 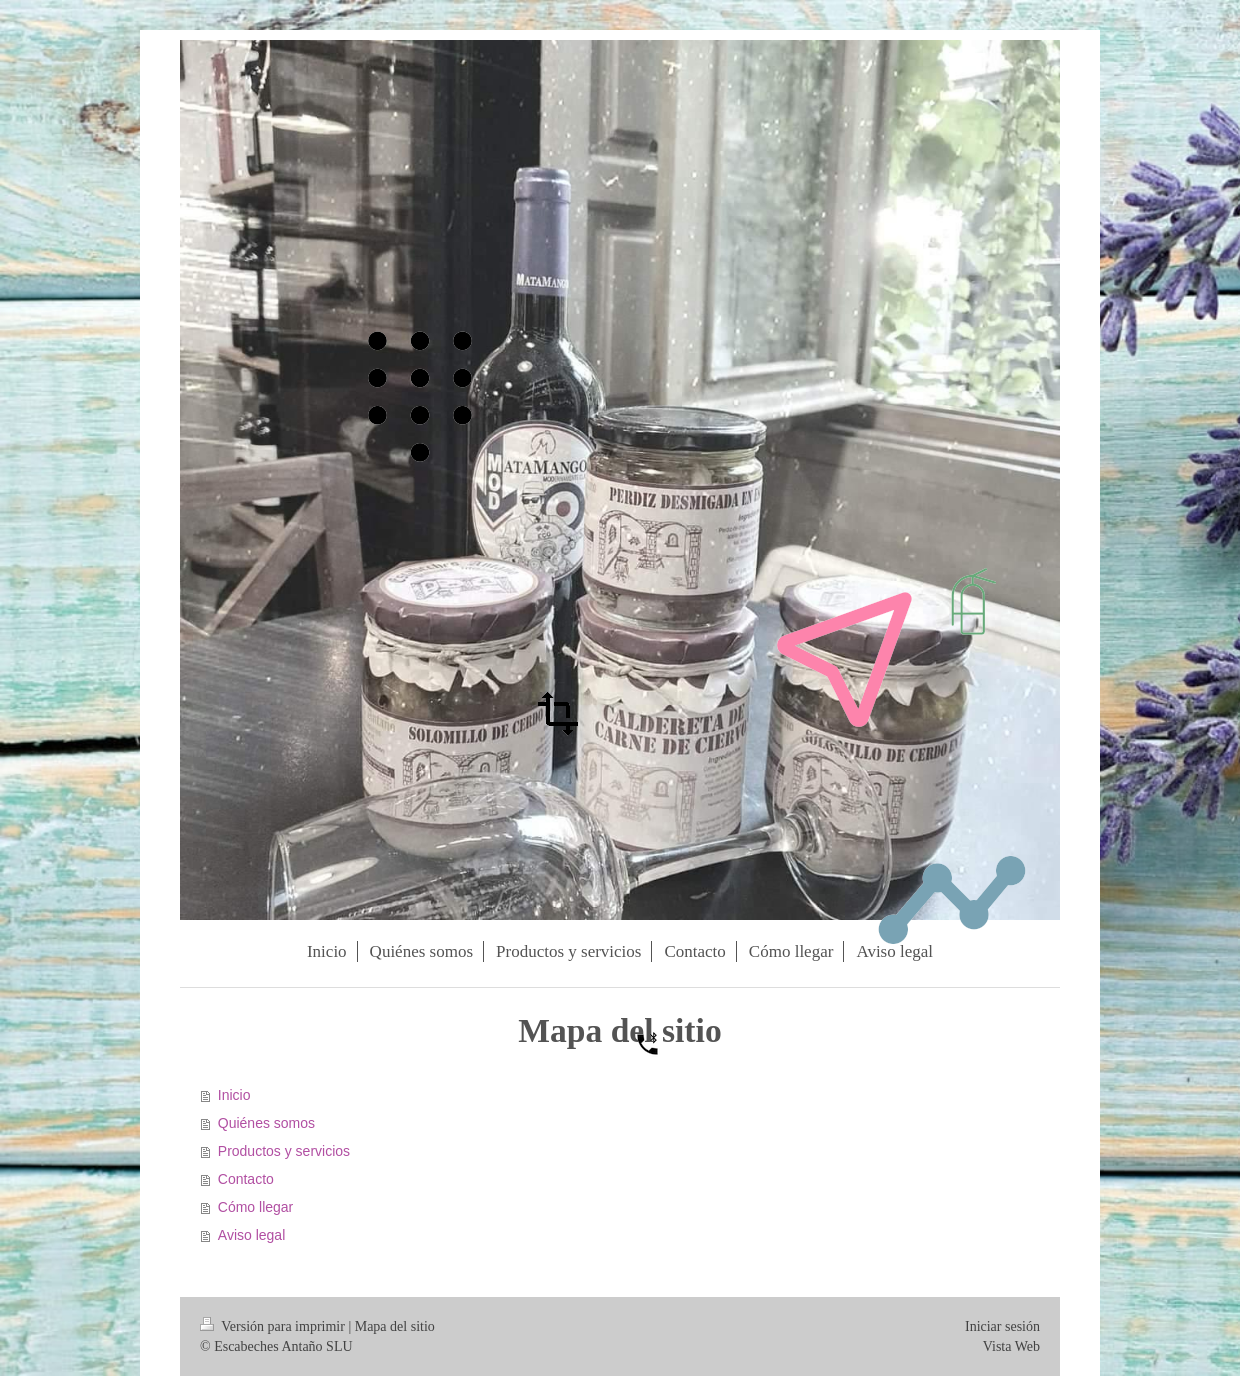 What do you see at coordinates (845, 658) in the screenshot?
I see `share your current location` at bounding box center [845, 658].